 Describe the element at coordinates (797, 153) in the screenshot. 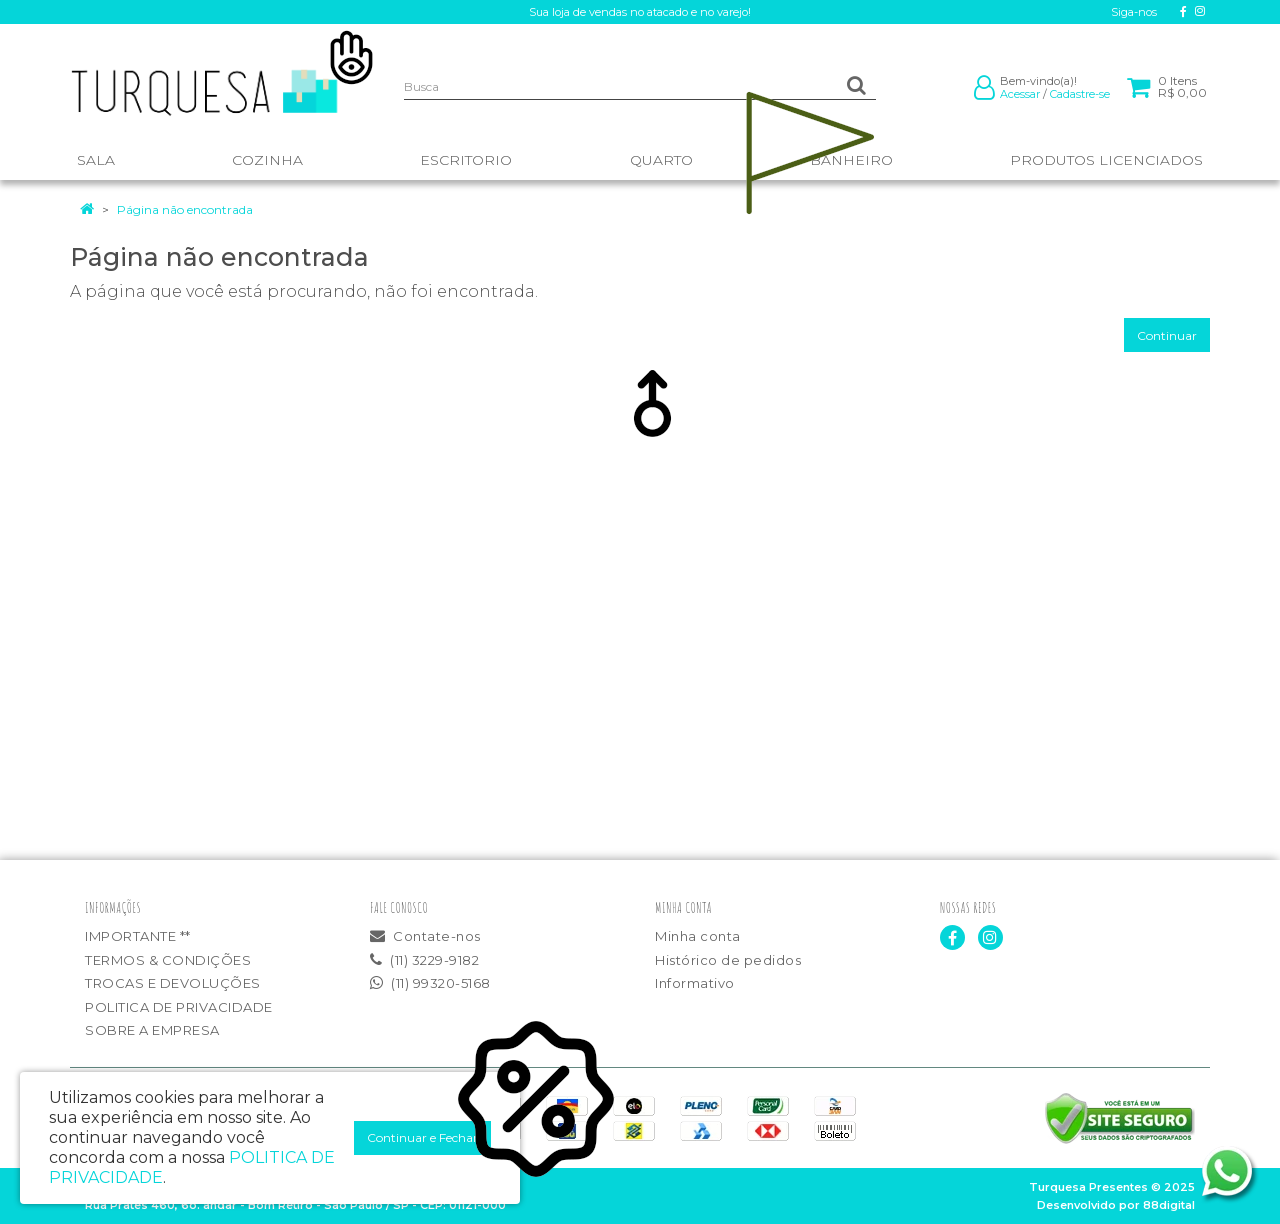

I see `flag or bookmark an item` at that location.